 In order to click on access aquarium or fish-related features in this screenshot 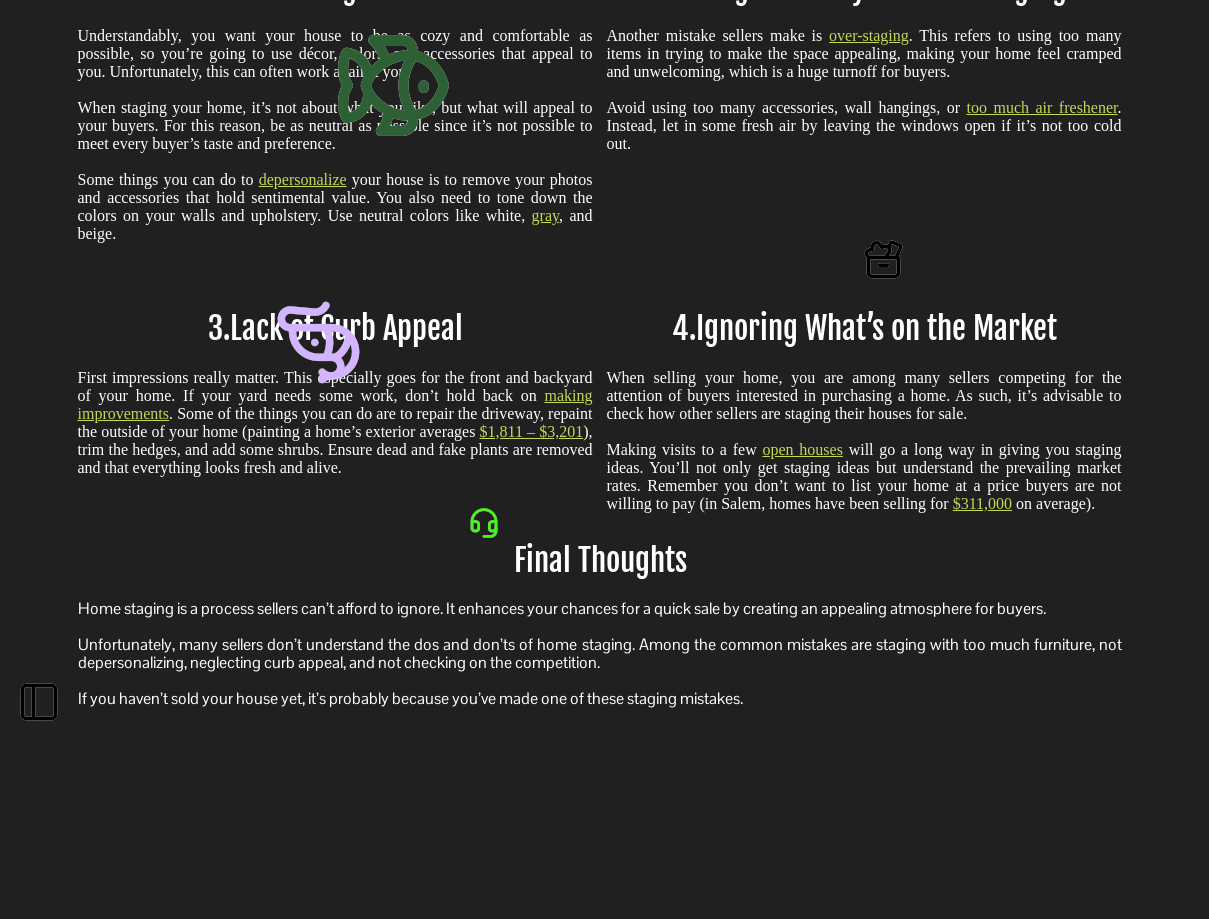, I will do `click(393, 85)`.